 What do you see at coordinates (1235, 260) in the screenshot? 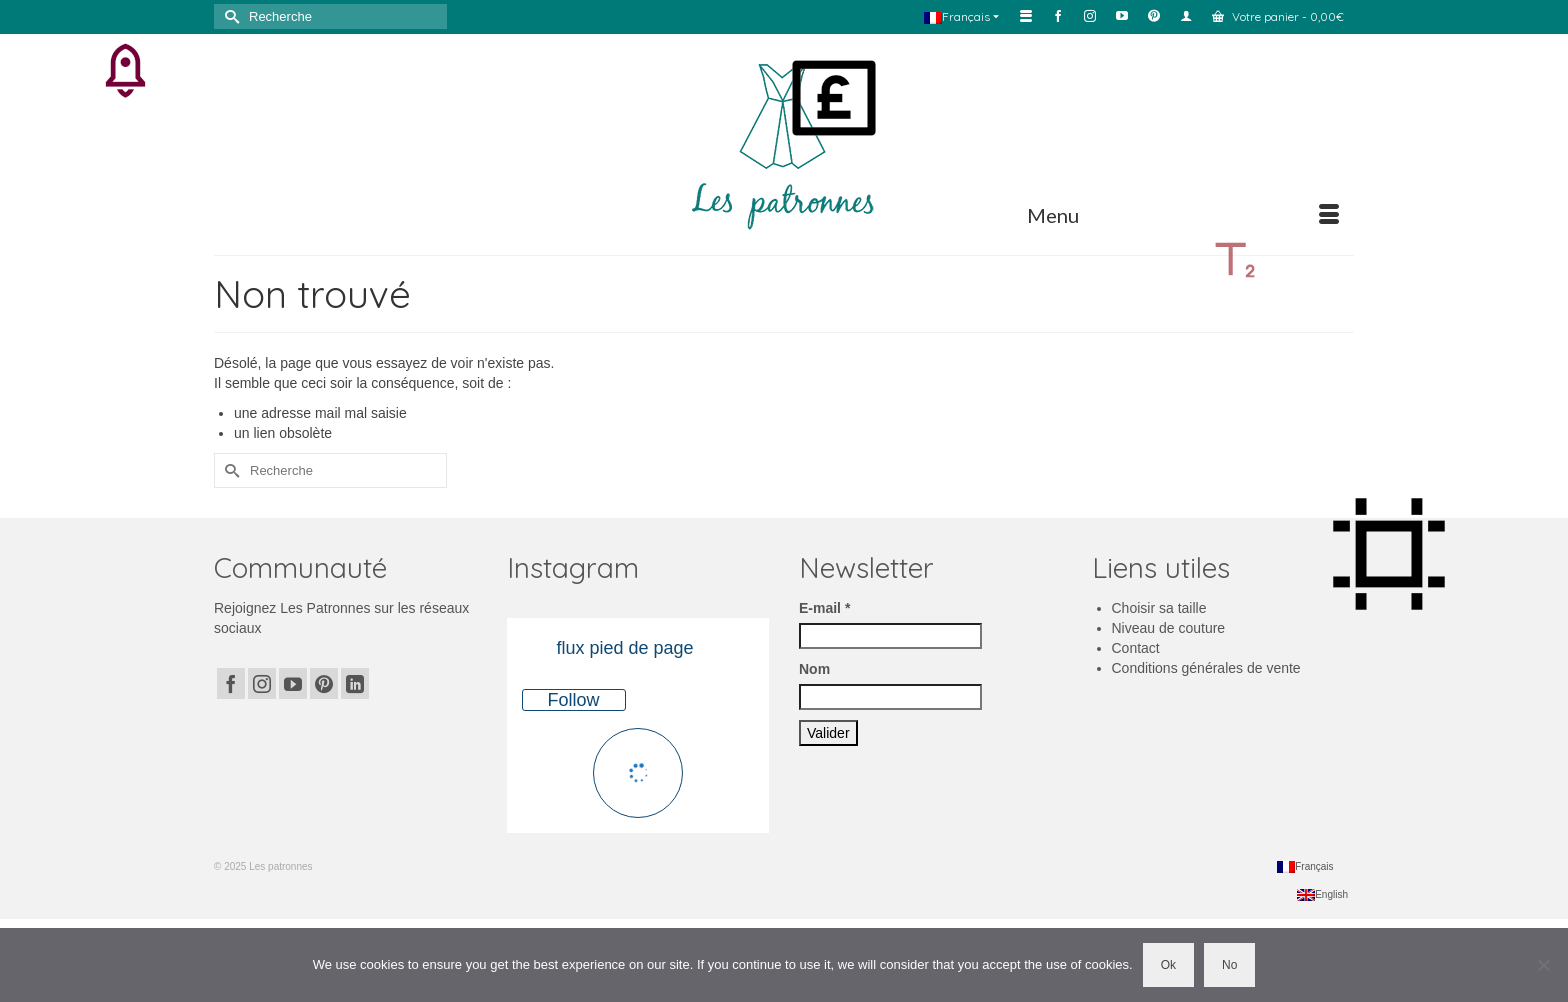
I see `format text as subscript` at bounding box center [1235, 260].